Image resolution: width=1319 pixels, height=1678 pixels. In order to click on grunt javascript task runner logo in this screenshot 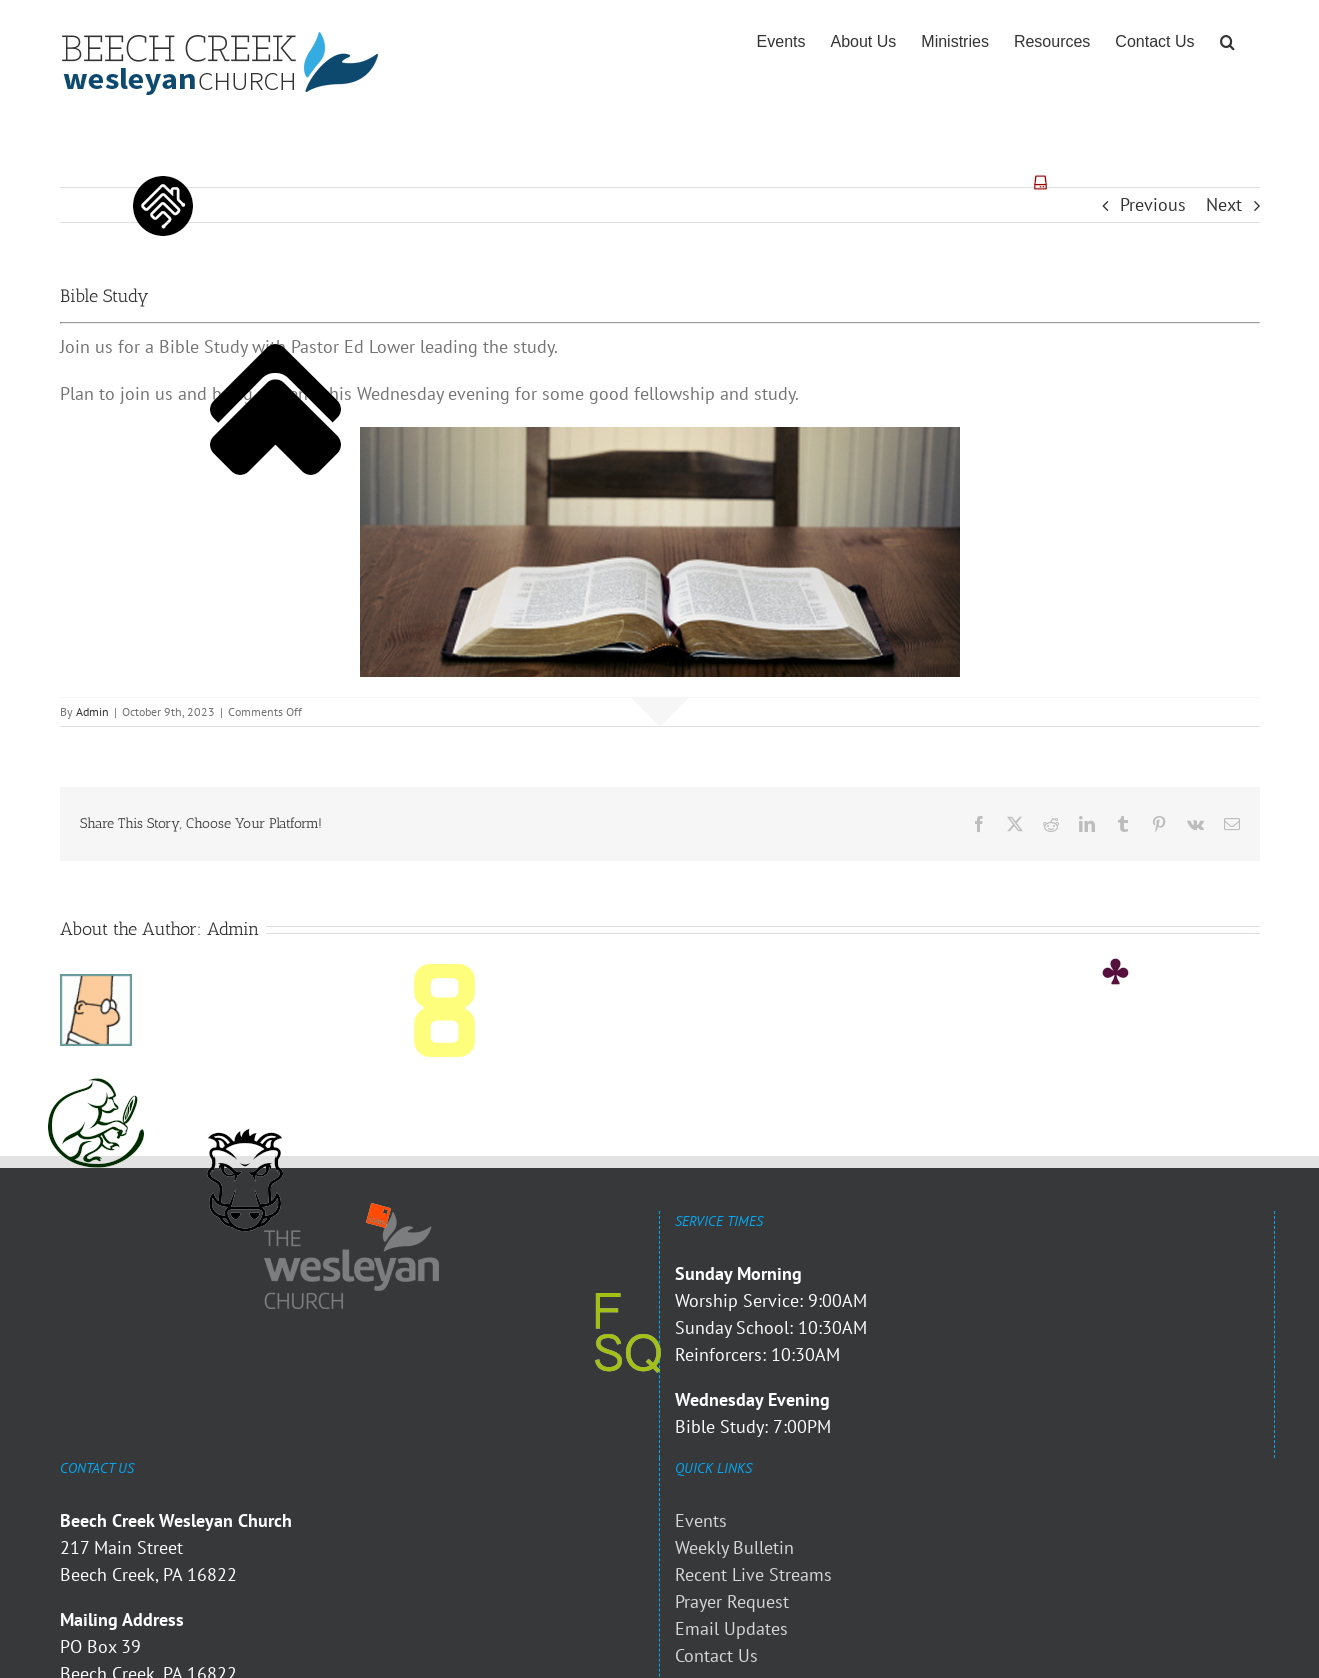, I will do `click(245, 1180)`.